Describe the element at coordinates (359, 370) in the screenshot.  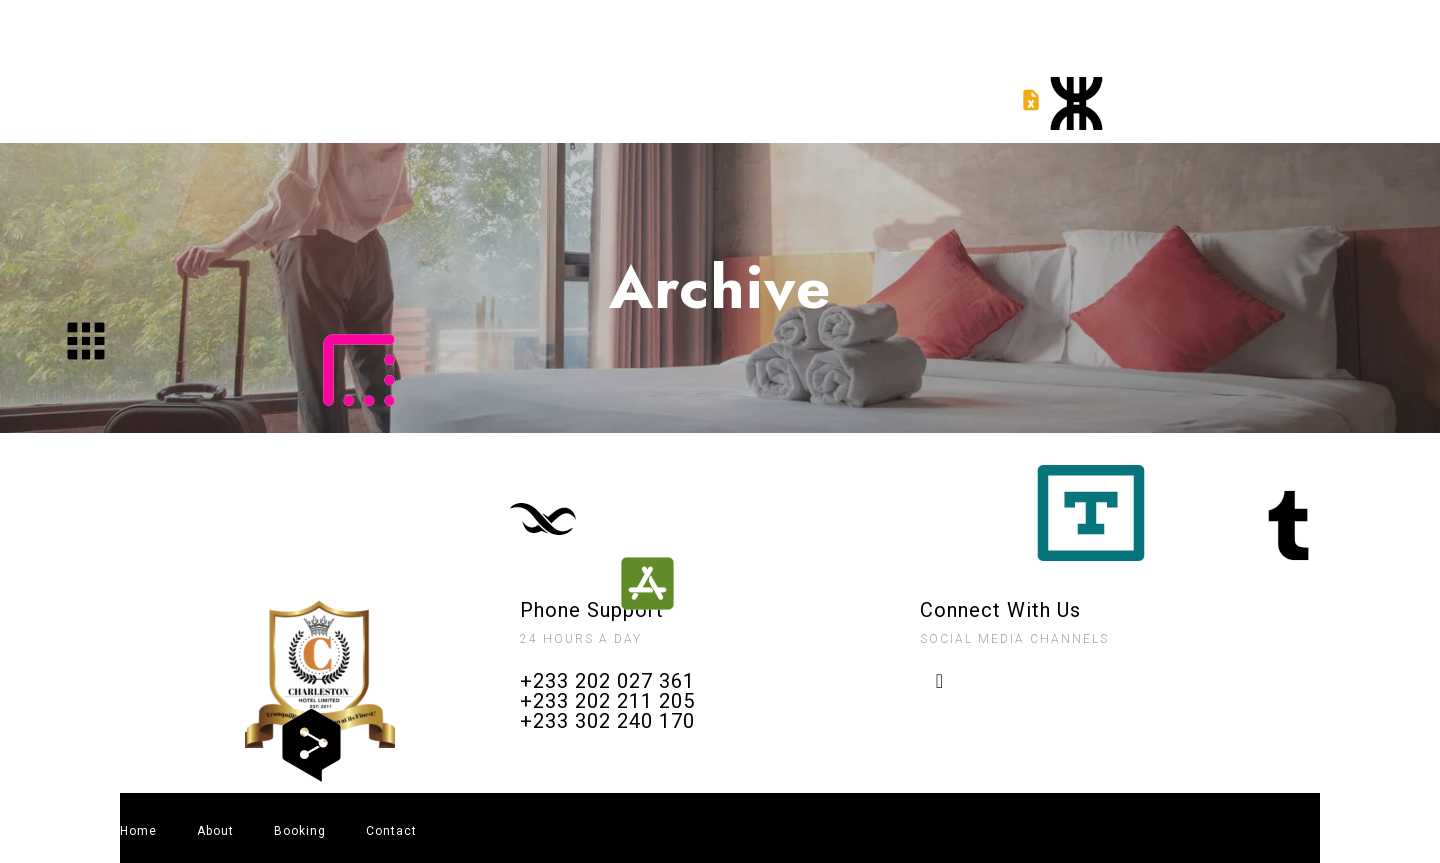
I see `select border style for an element` at that location.